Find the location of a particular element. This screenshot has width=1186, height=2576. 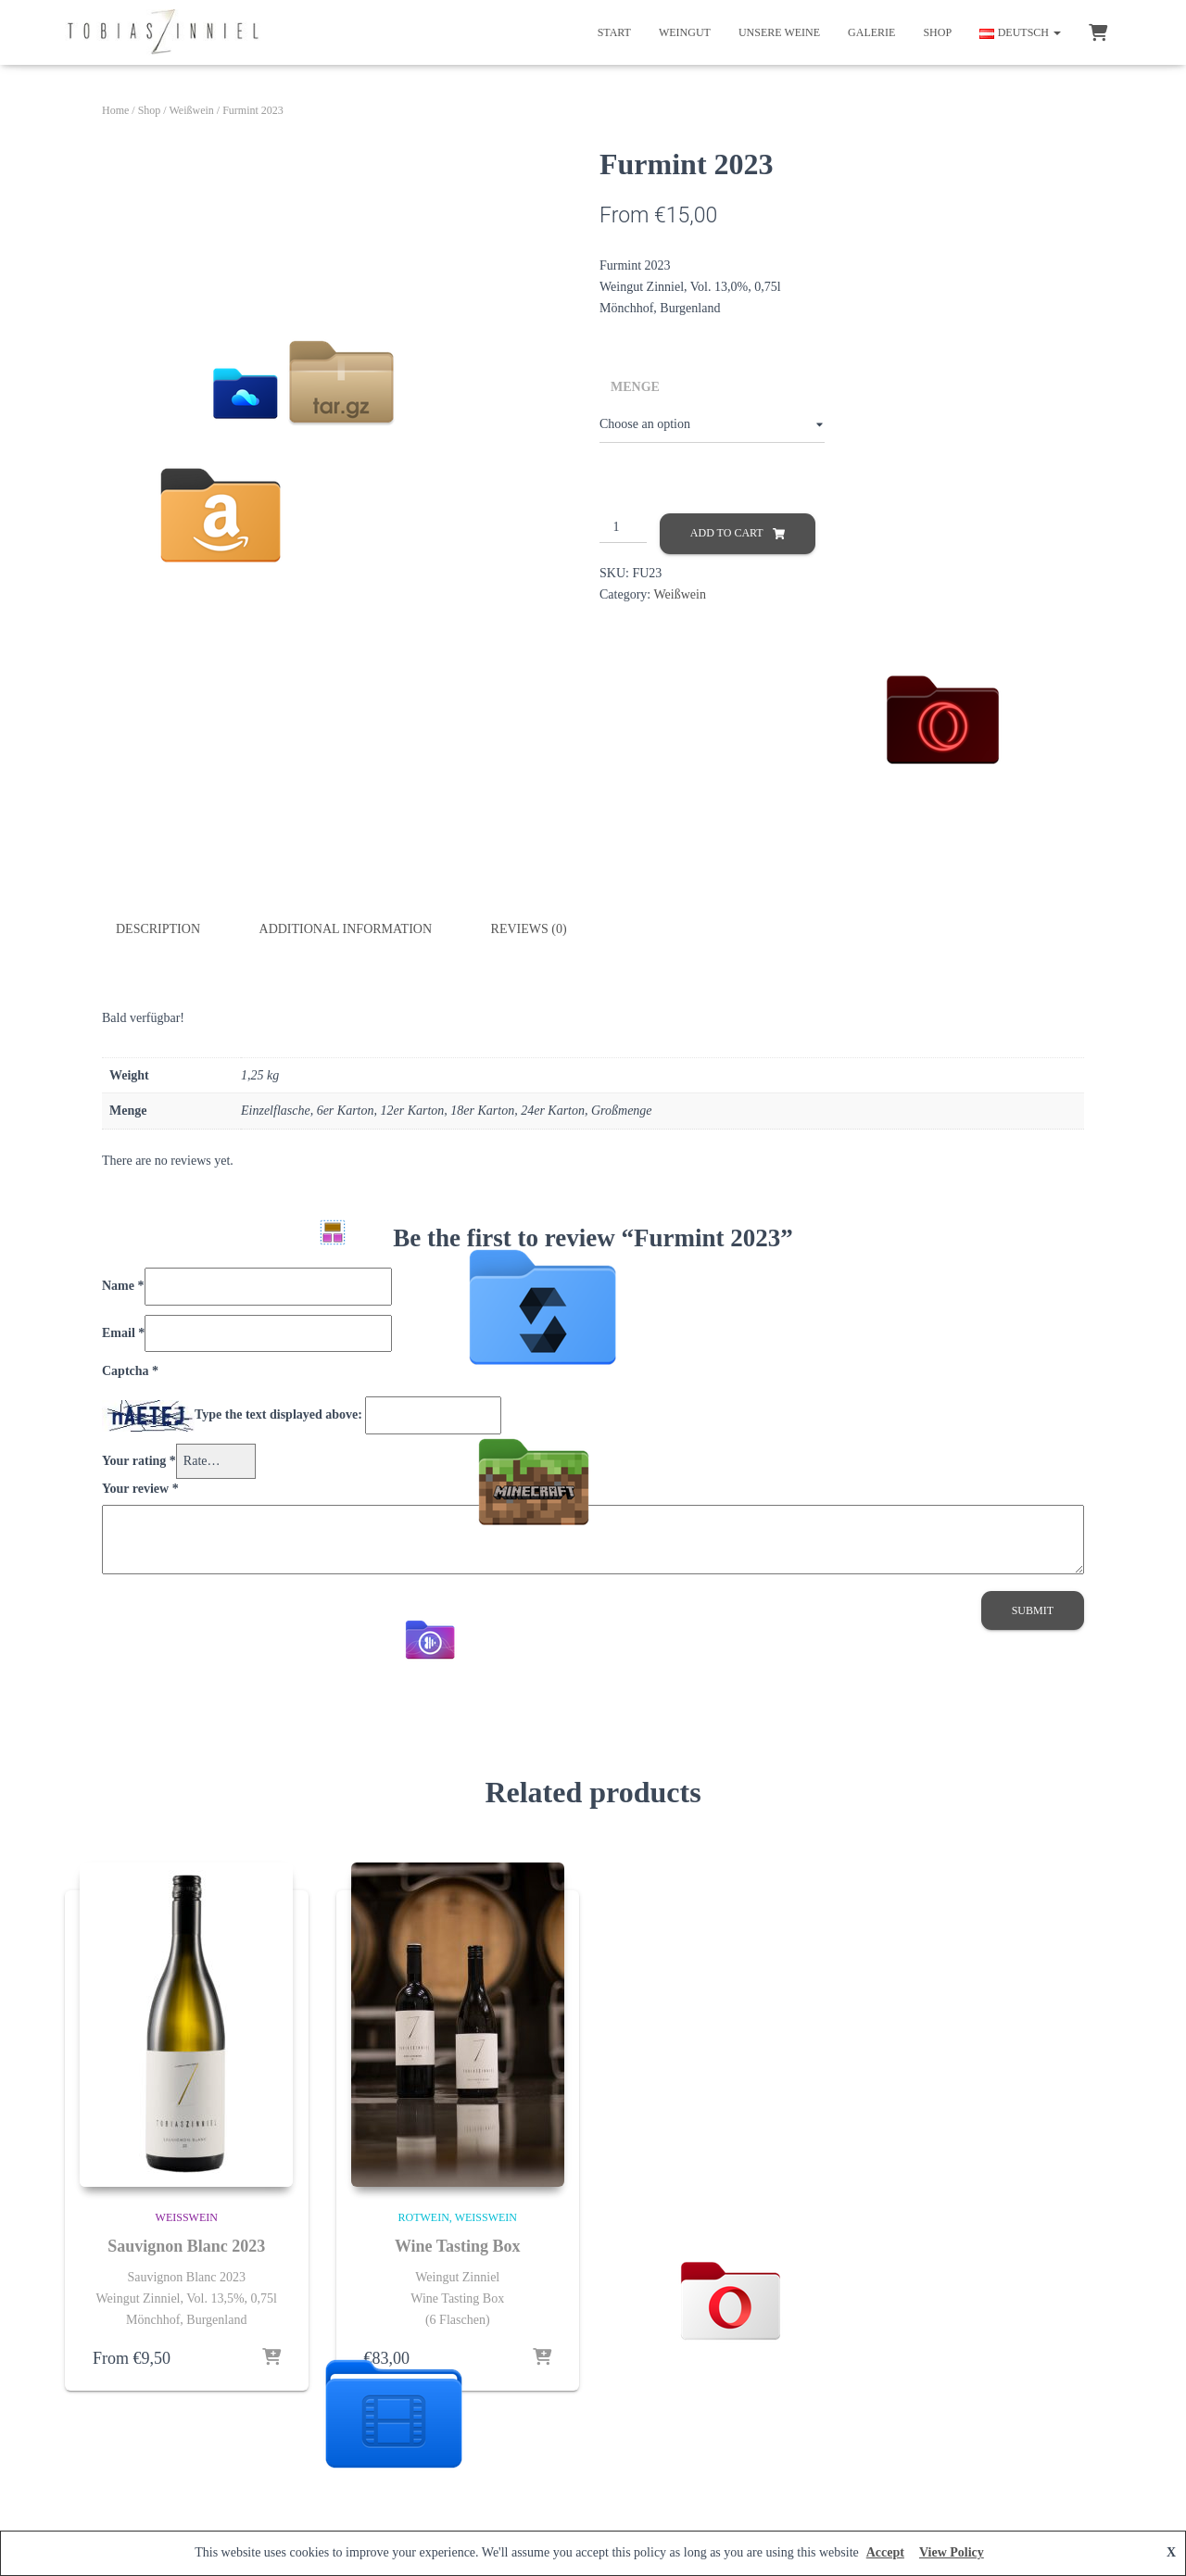

folder containing tar.gz compressed archive files is located at coordinates (341, 385).